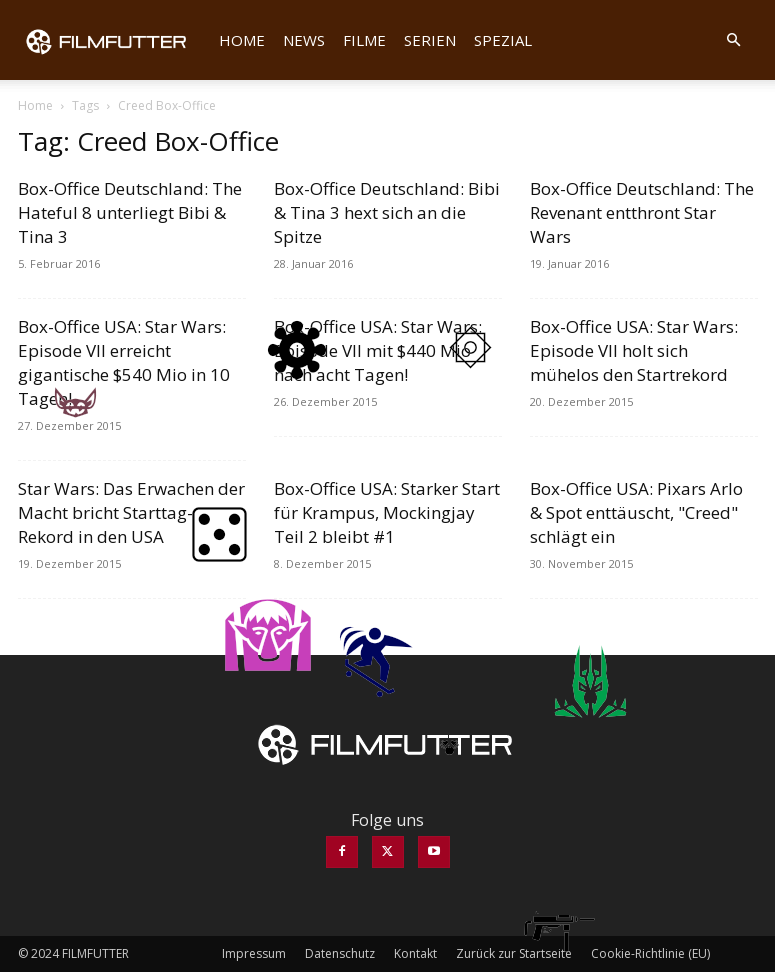  Describe the element at coordinates (470, 347) in the screenshot. I see `indicates islamic content or quranic section marker` at that location.